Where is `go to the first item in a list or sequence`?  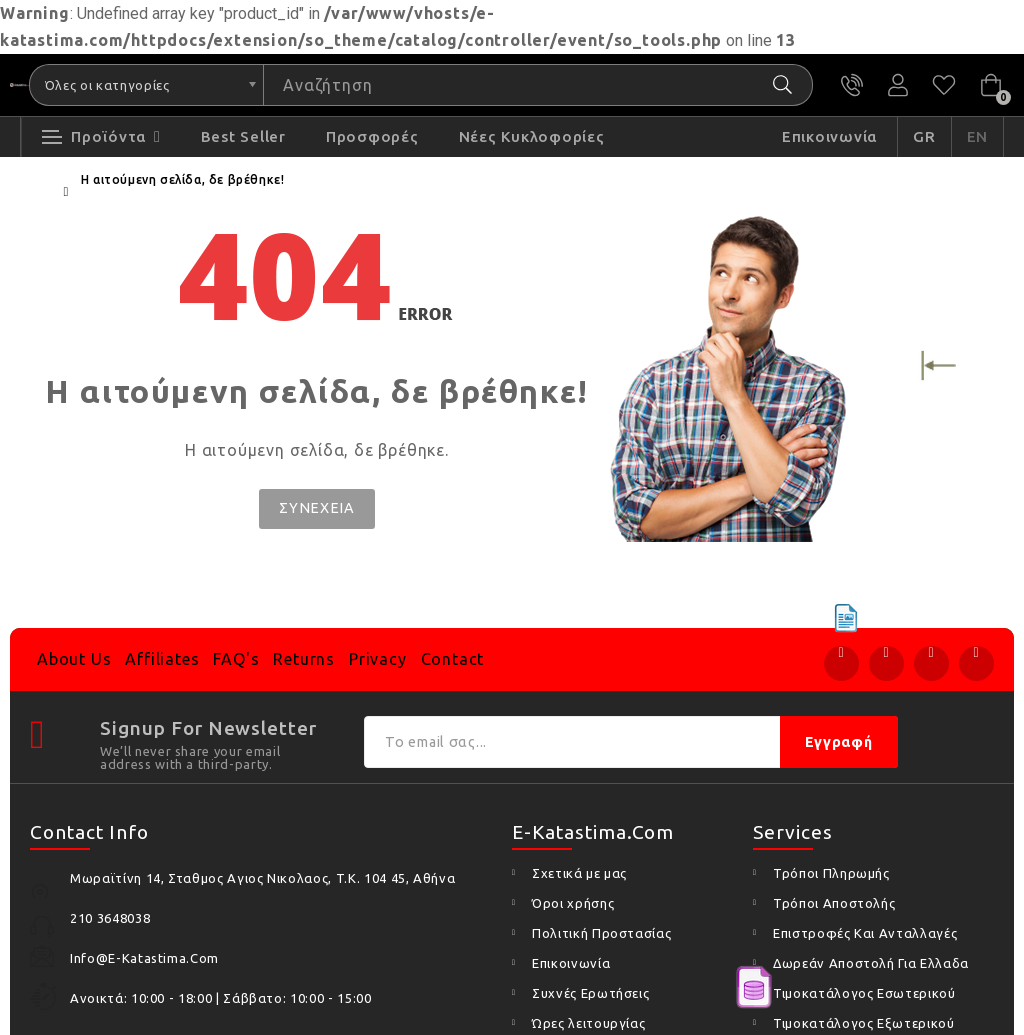
go to the first item in a list or sequence is located at coordinates (938, 365).